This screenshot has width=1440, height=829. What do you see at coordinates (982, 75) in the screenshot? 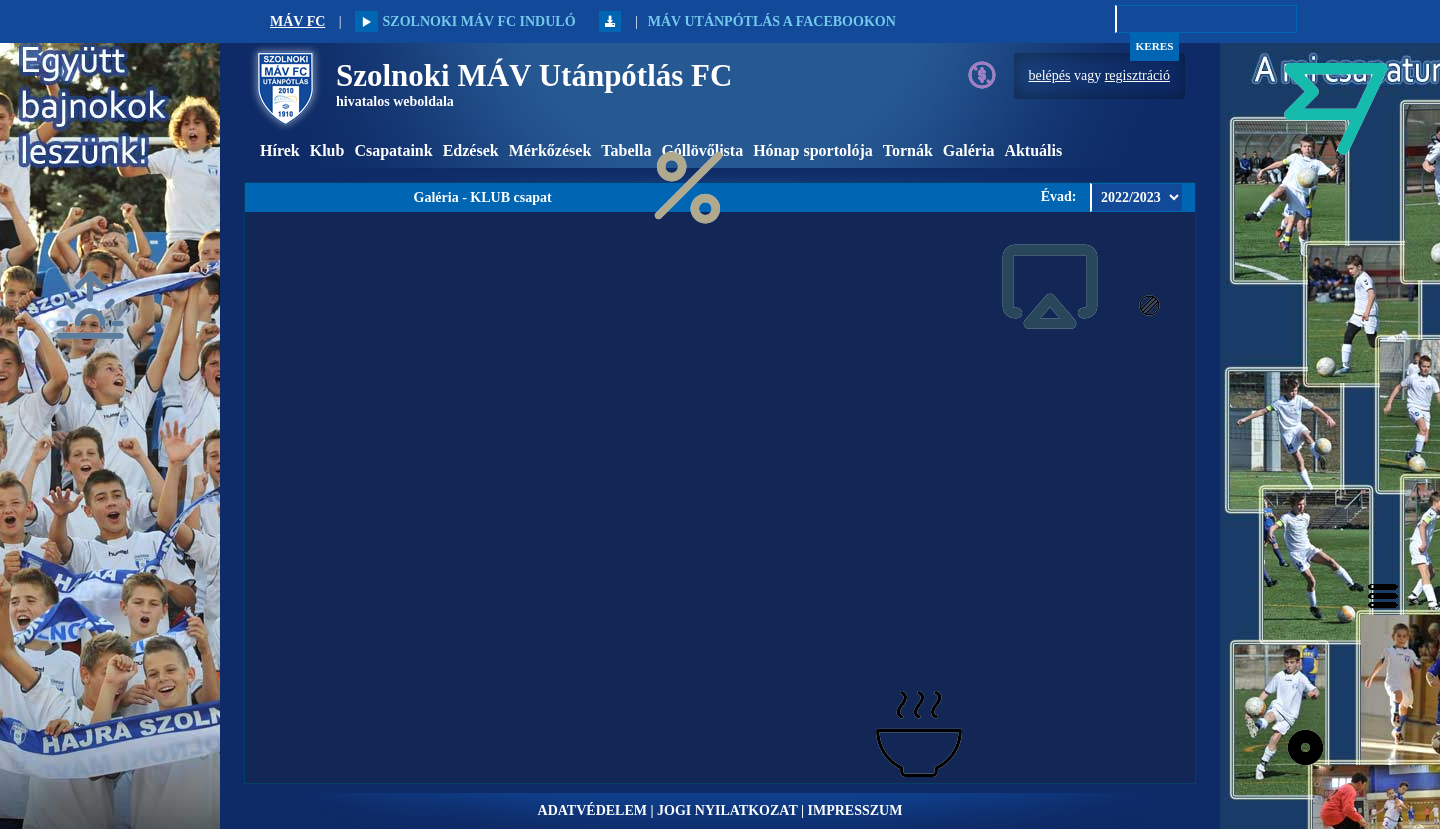
I see `indicates free or no-cost content` at bounding box center [982, 75].